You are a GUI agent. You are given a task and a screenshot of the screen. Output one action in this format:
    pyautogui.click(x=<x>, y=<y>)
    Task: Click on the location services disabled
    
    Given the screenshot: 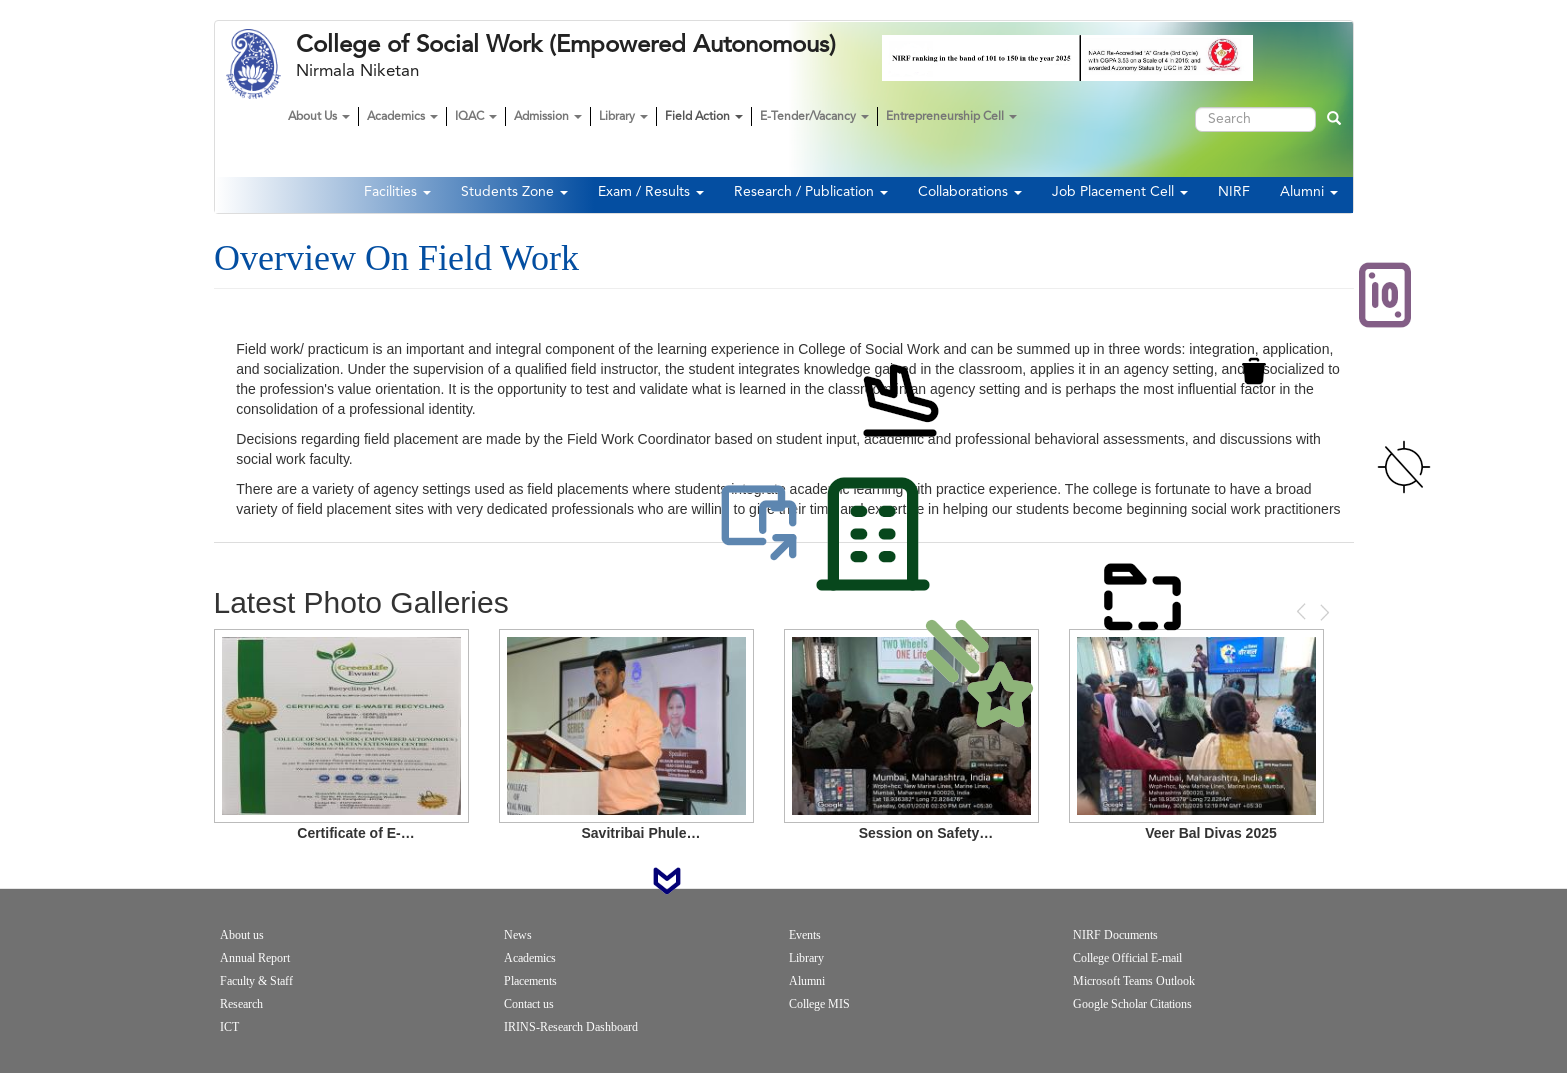 What is the action you would take?
    pyautogui.click(x=1404, y=467)
    